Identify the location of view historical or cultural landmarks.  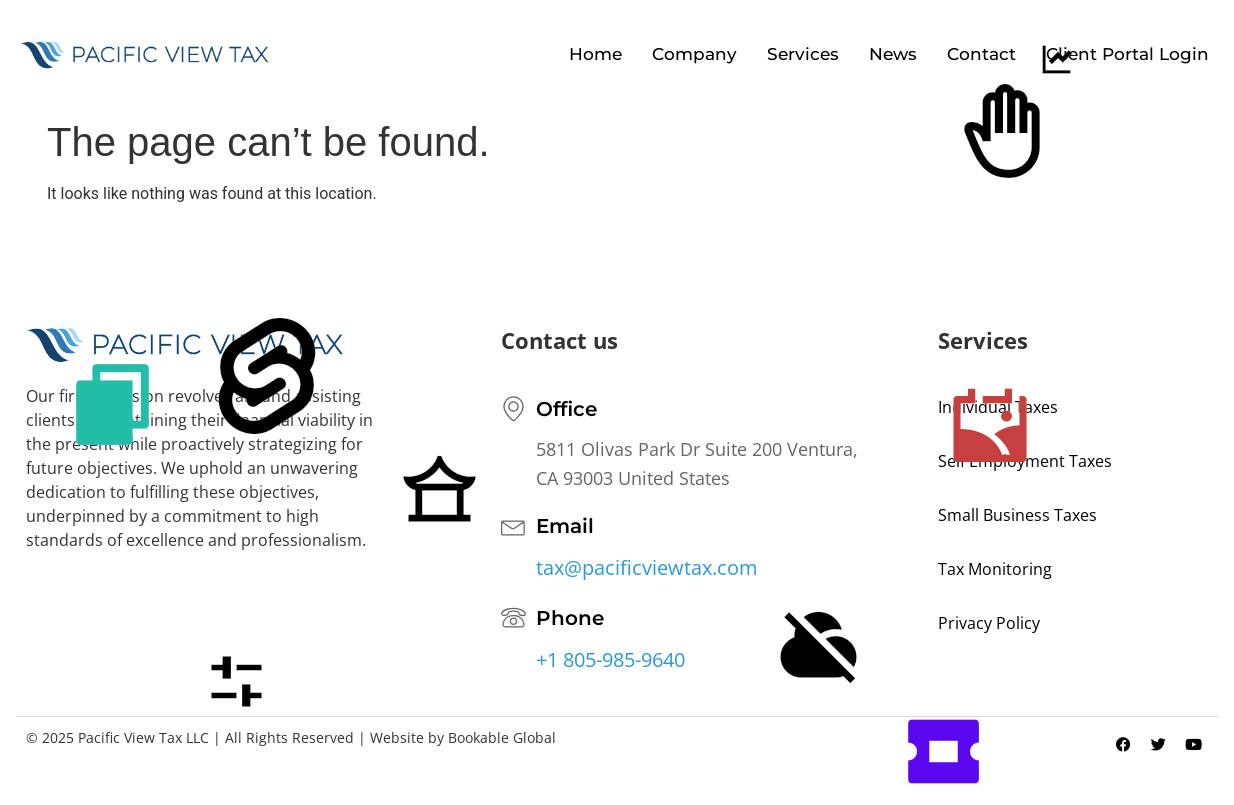
(439, 490).